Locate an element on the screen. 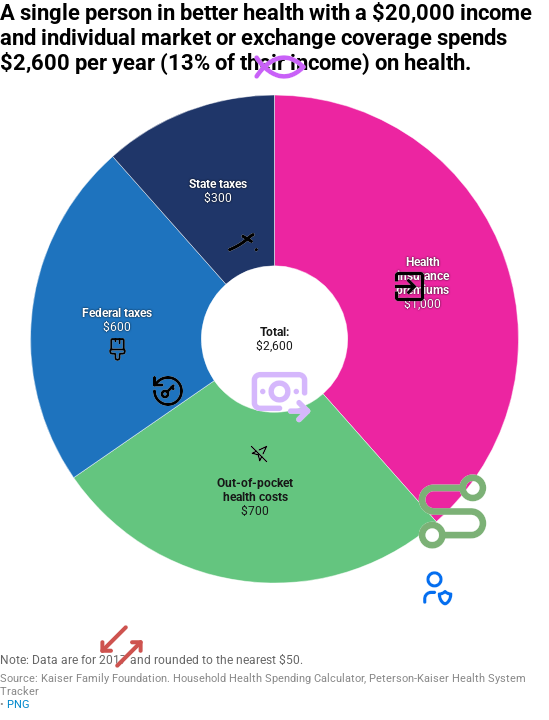  customize appearance or theme settings is located at coordinates (117, 349).